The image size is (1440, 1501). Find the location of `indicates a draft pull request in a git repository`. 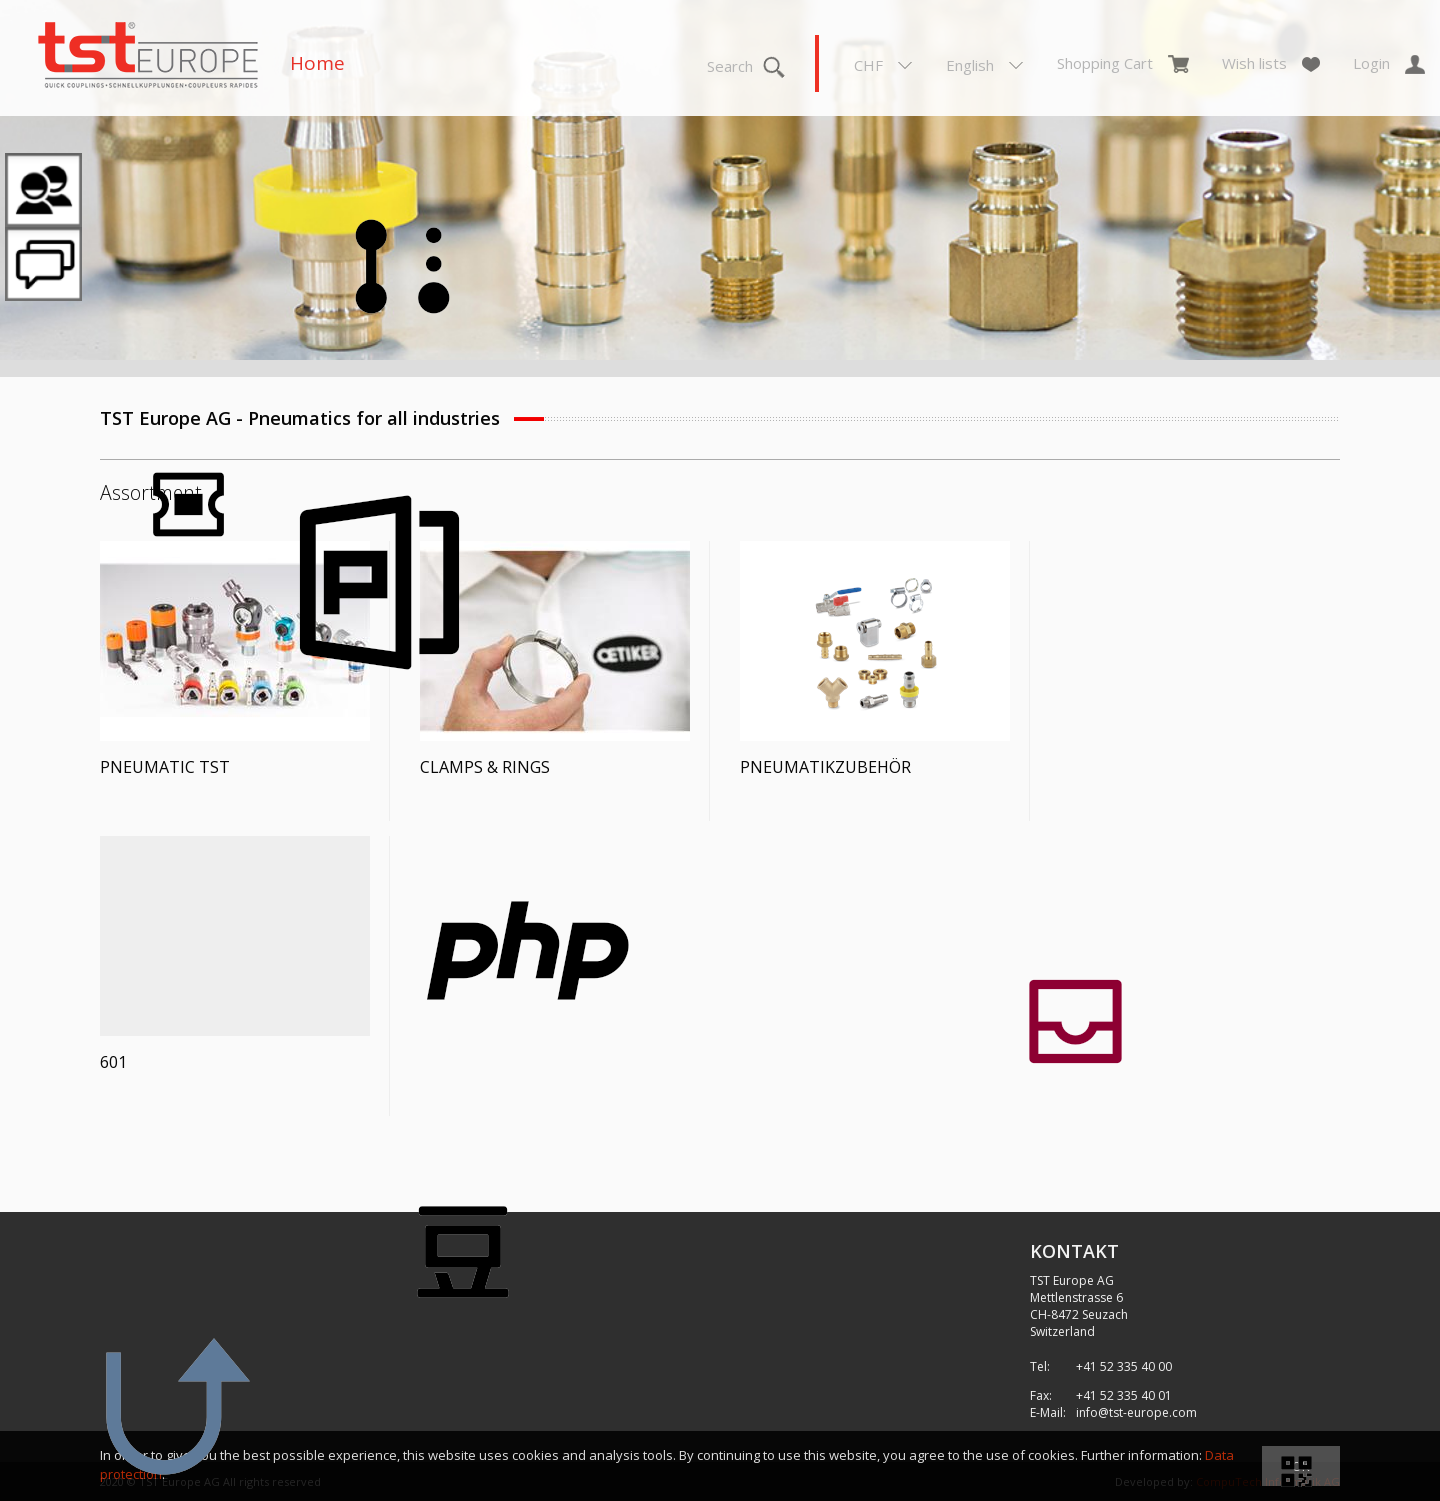

indicates a draft pull request in a git repository is located at coordinates (402, 266).